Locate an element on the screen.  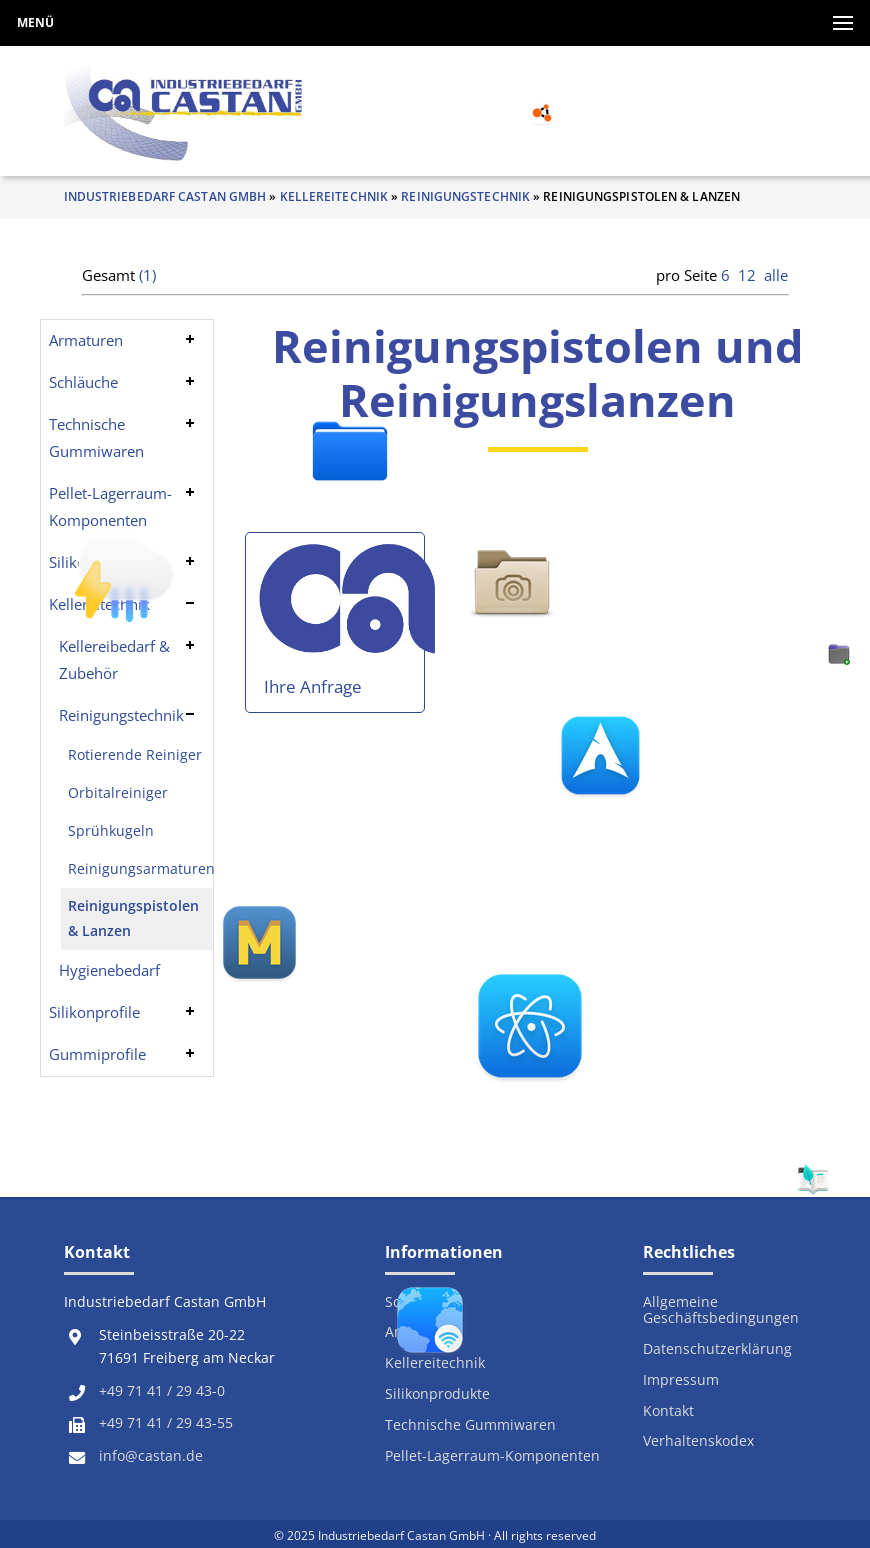
open atom text editor is located at coordinates (530, 1026).